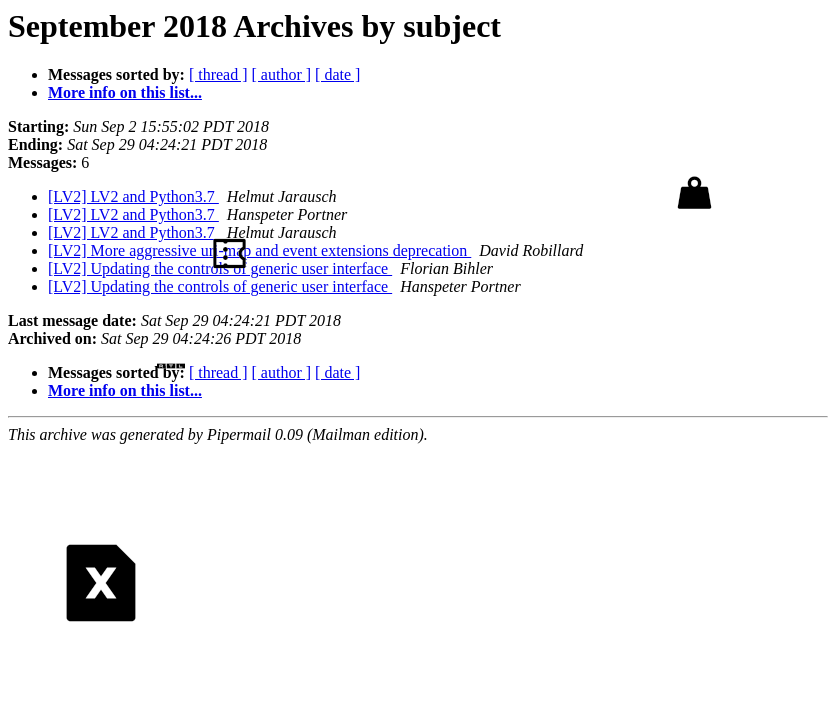 The height and width of the screenshot is (720, 836). What do you see at coordinates (694, 193) in the screenshot?
I see `view item weight or mass` at bounding box center [694, 193].